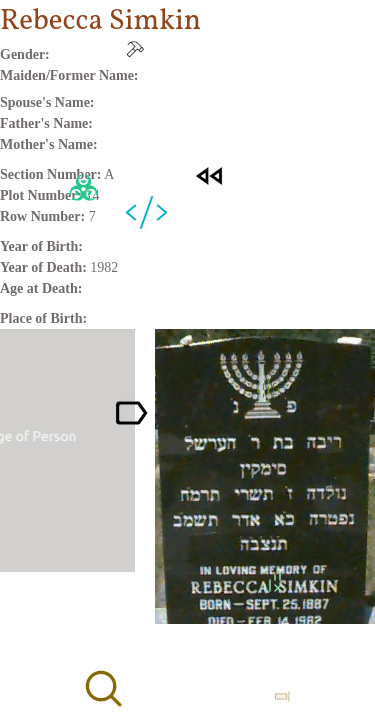 Image resolution: width=375 pixels, height=720 pixels. Describe the element at coordinates (134, 49) in the screenshot. I see `access tools or settings` at that location.